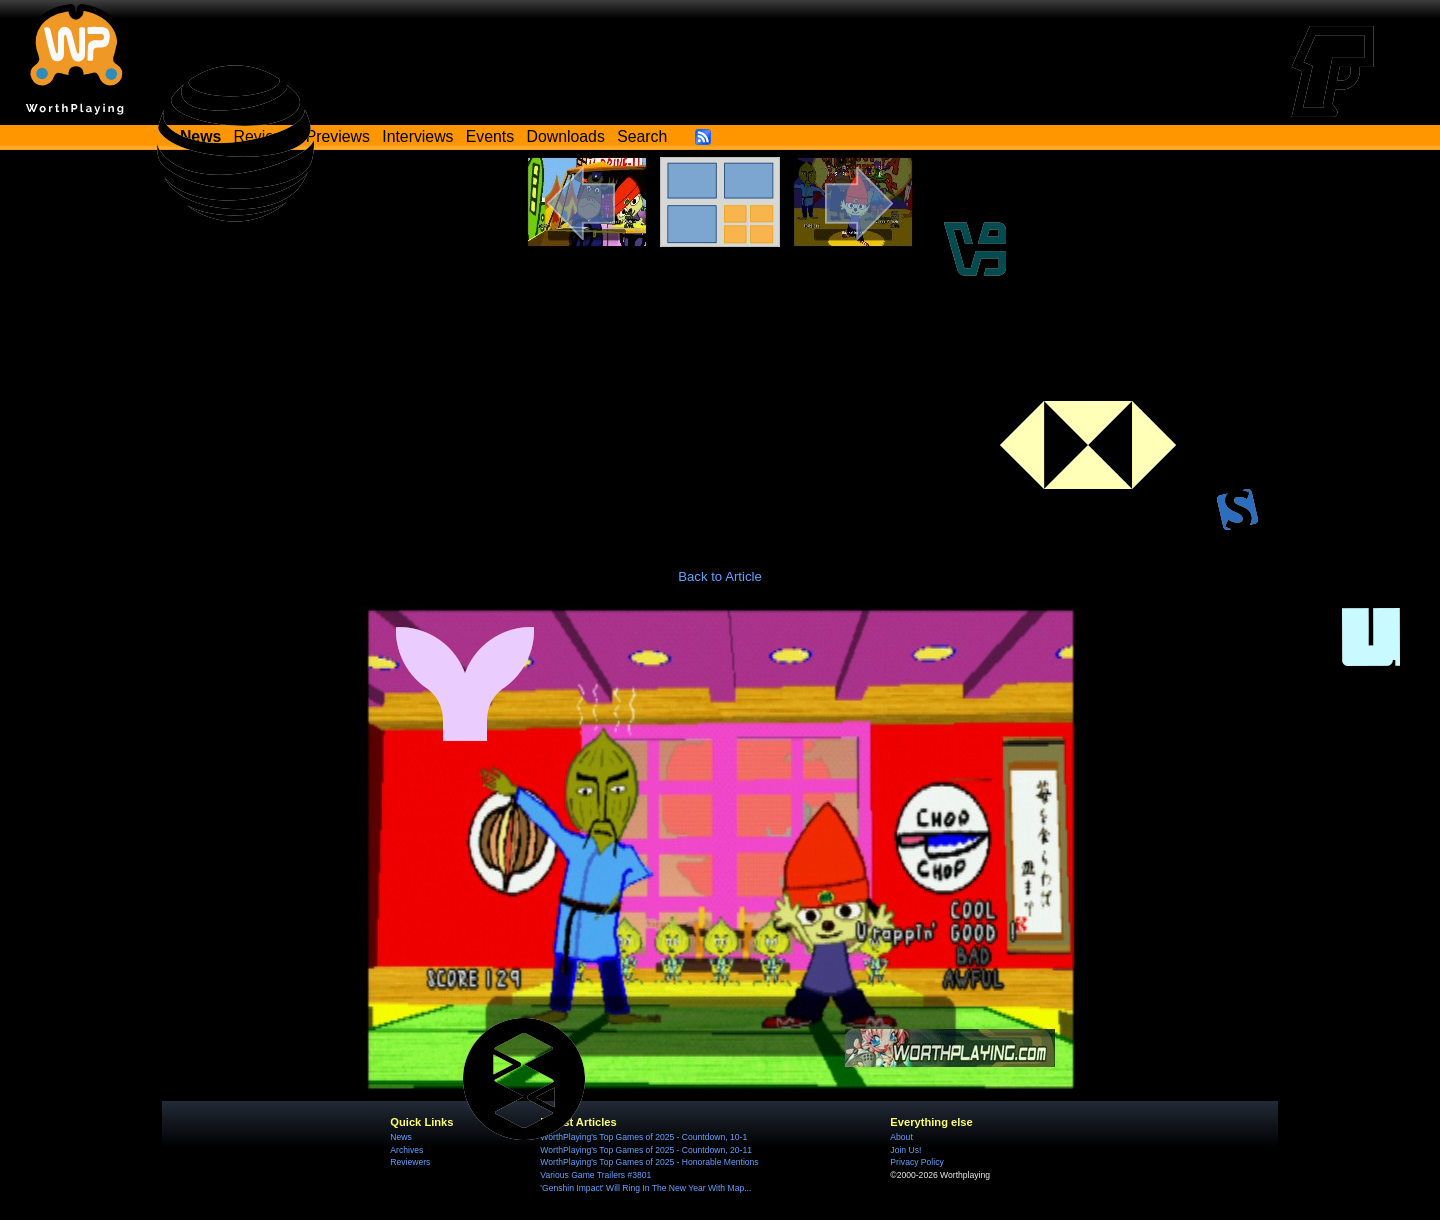 This screenshot has height=1220, width=1440. I want to click on open HSBC banking app, so click(1088, 445).